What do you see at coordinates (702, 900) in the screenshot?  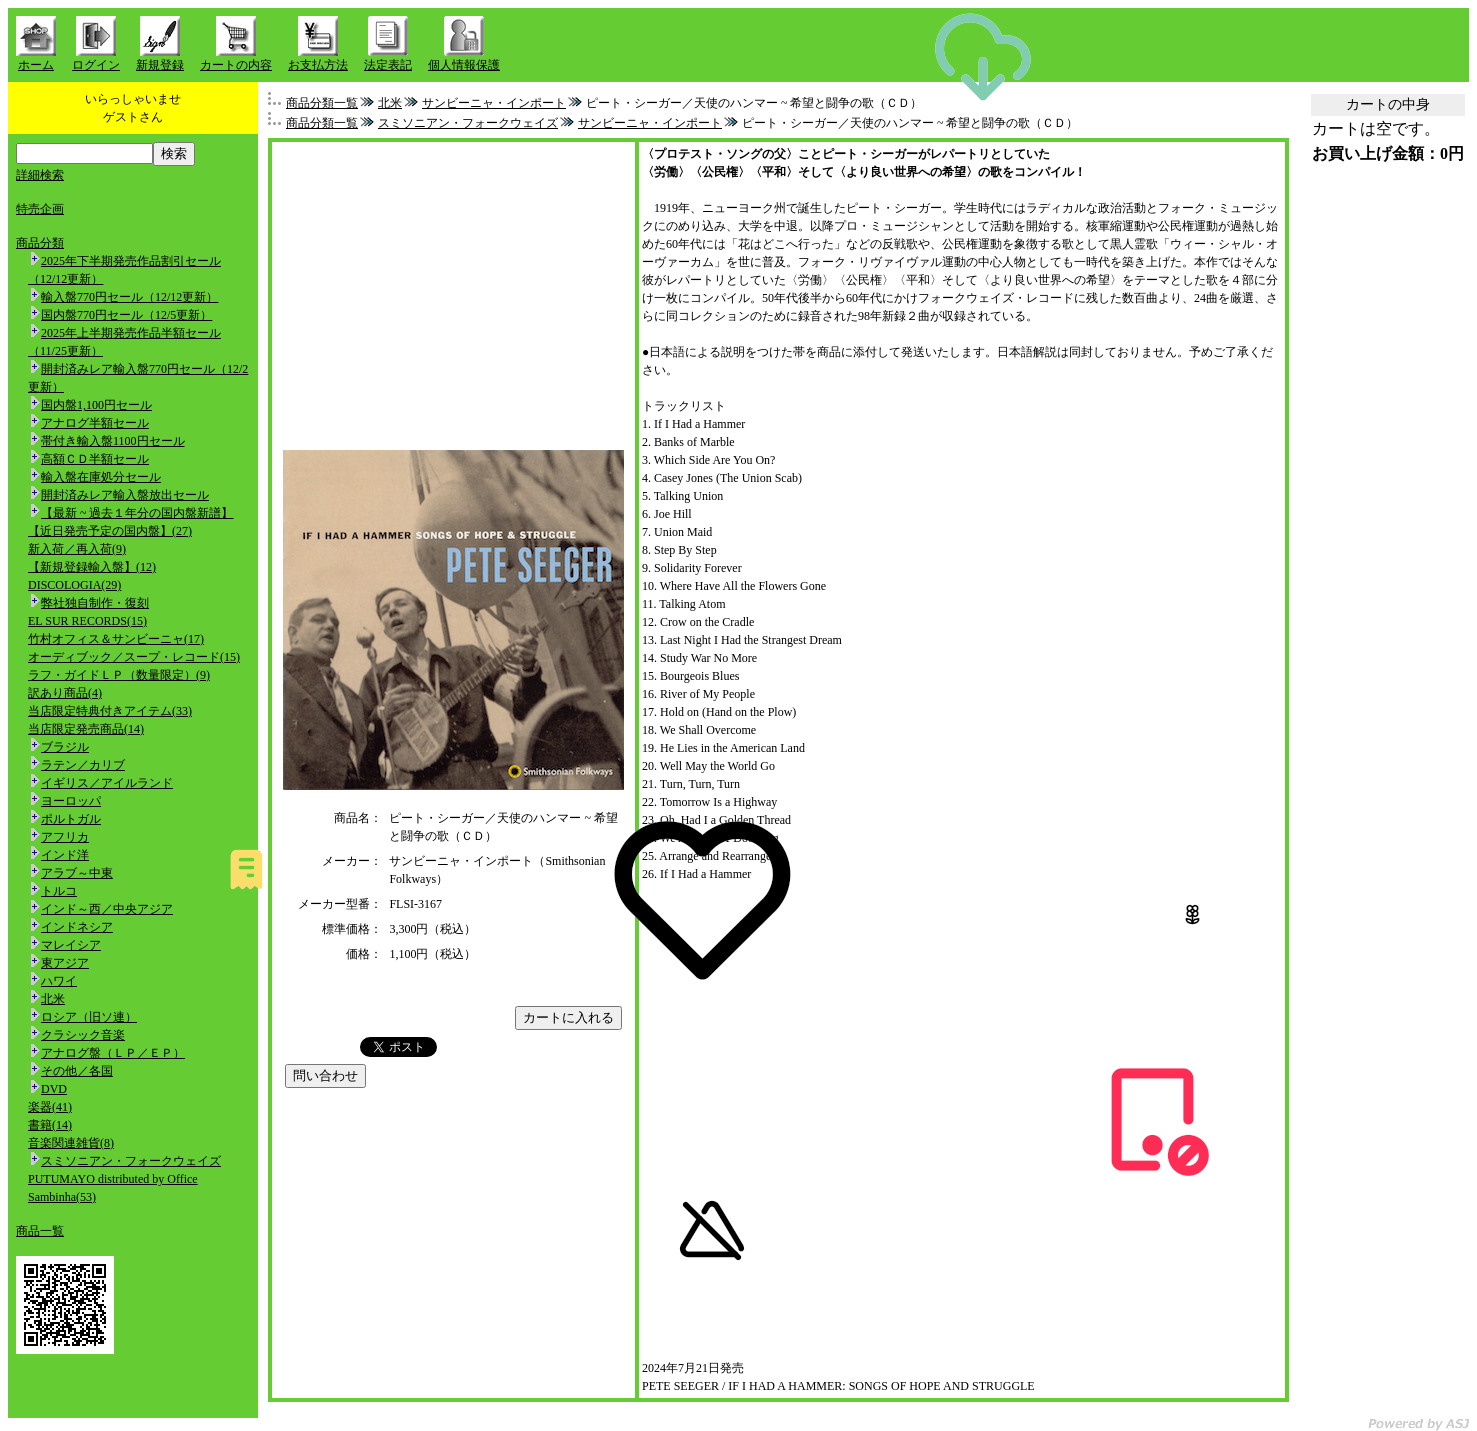 I see `add item to favorites` at bounding box center [702, 900].